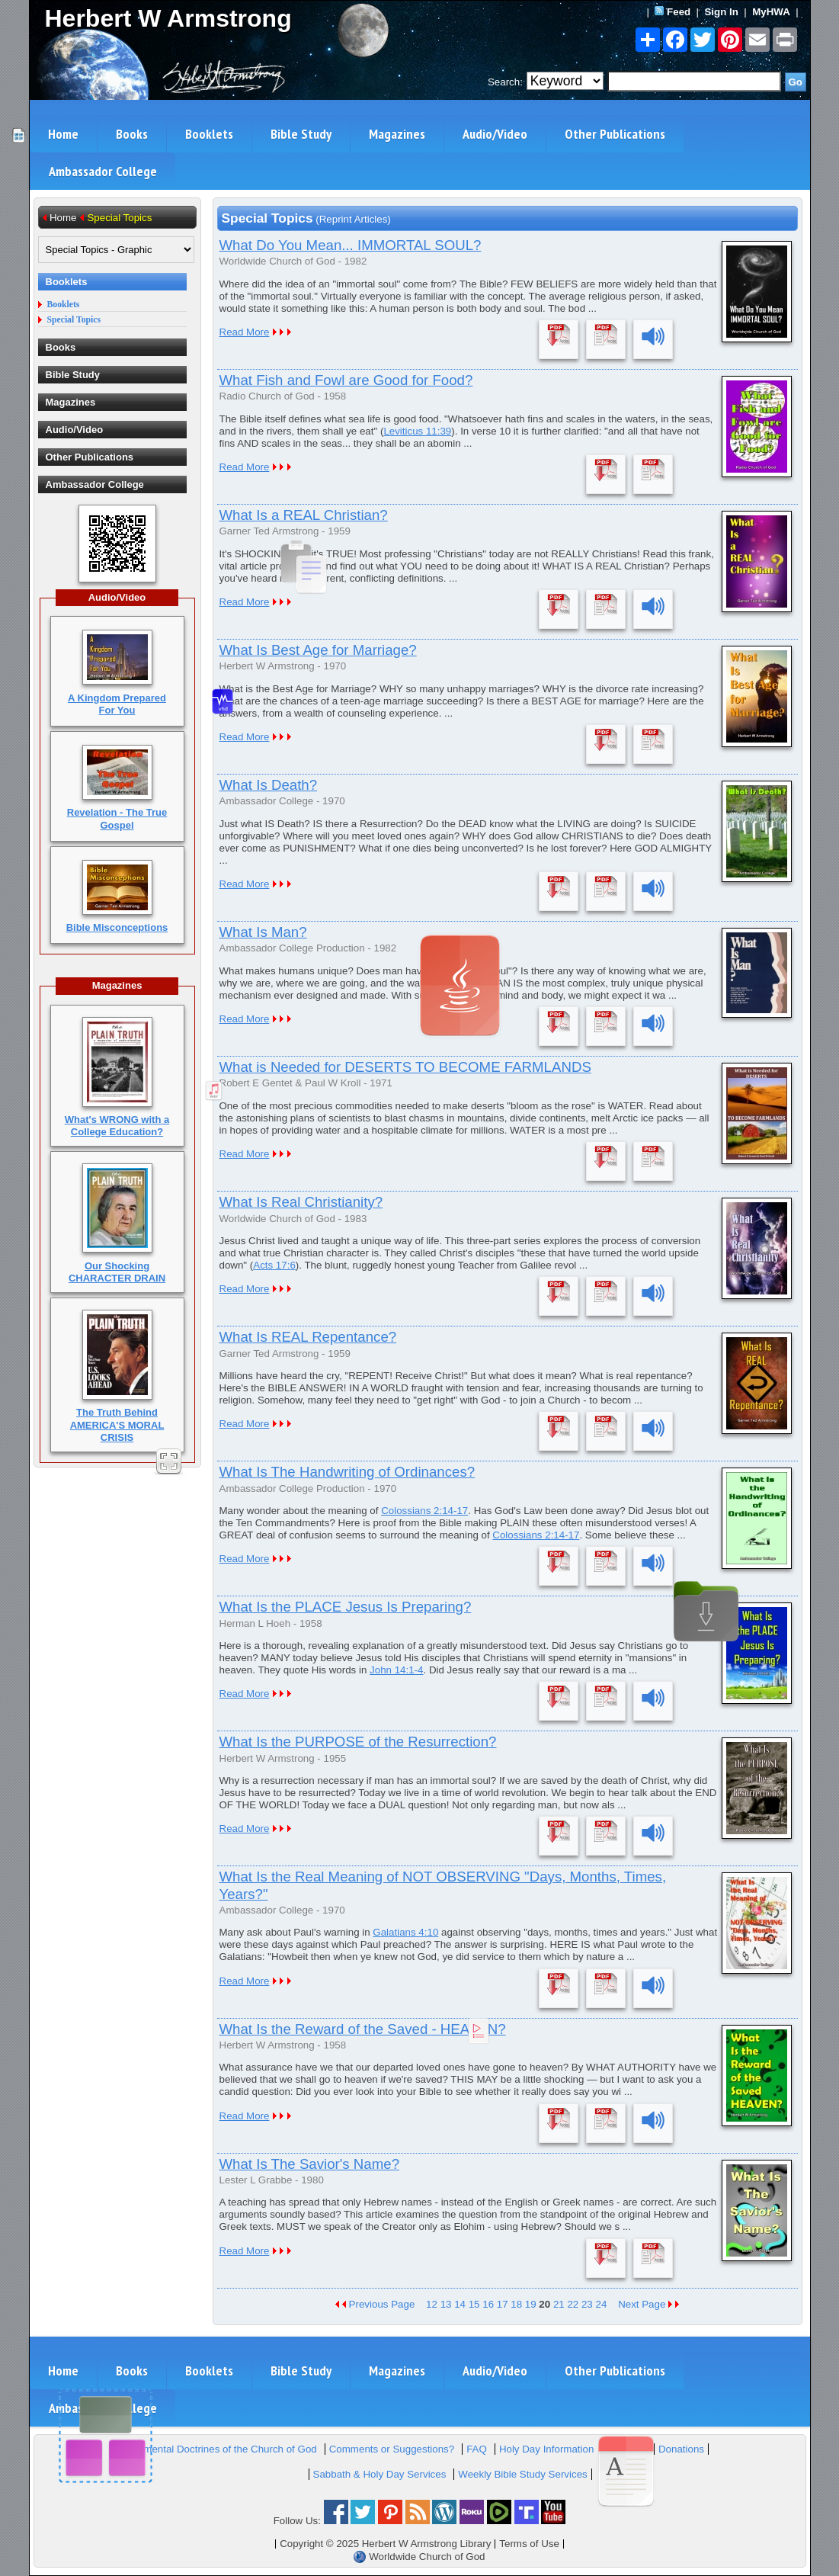 The height and width of the screenshot is (2576, 839). What do you see at coordinates (18, 135) in the screenshot?
I see `open an opendocument master document file` at bounding box center [18, 135].